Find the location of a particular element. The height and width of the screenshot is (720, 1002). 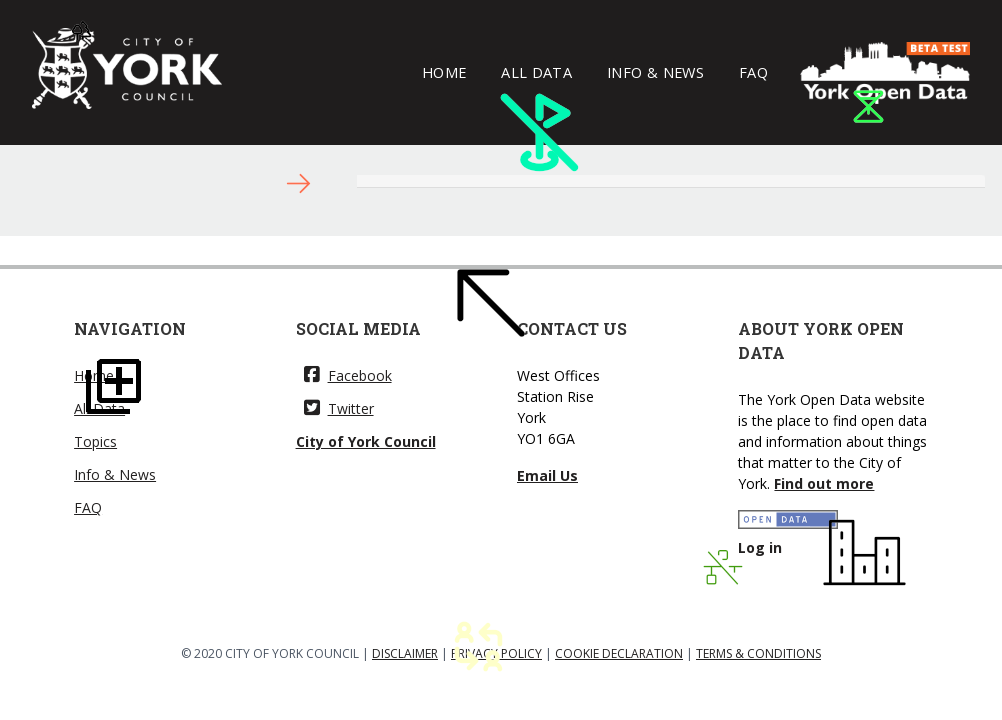

add a new photo to your collection is located at coordinates (113, 386).